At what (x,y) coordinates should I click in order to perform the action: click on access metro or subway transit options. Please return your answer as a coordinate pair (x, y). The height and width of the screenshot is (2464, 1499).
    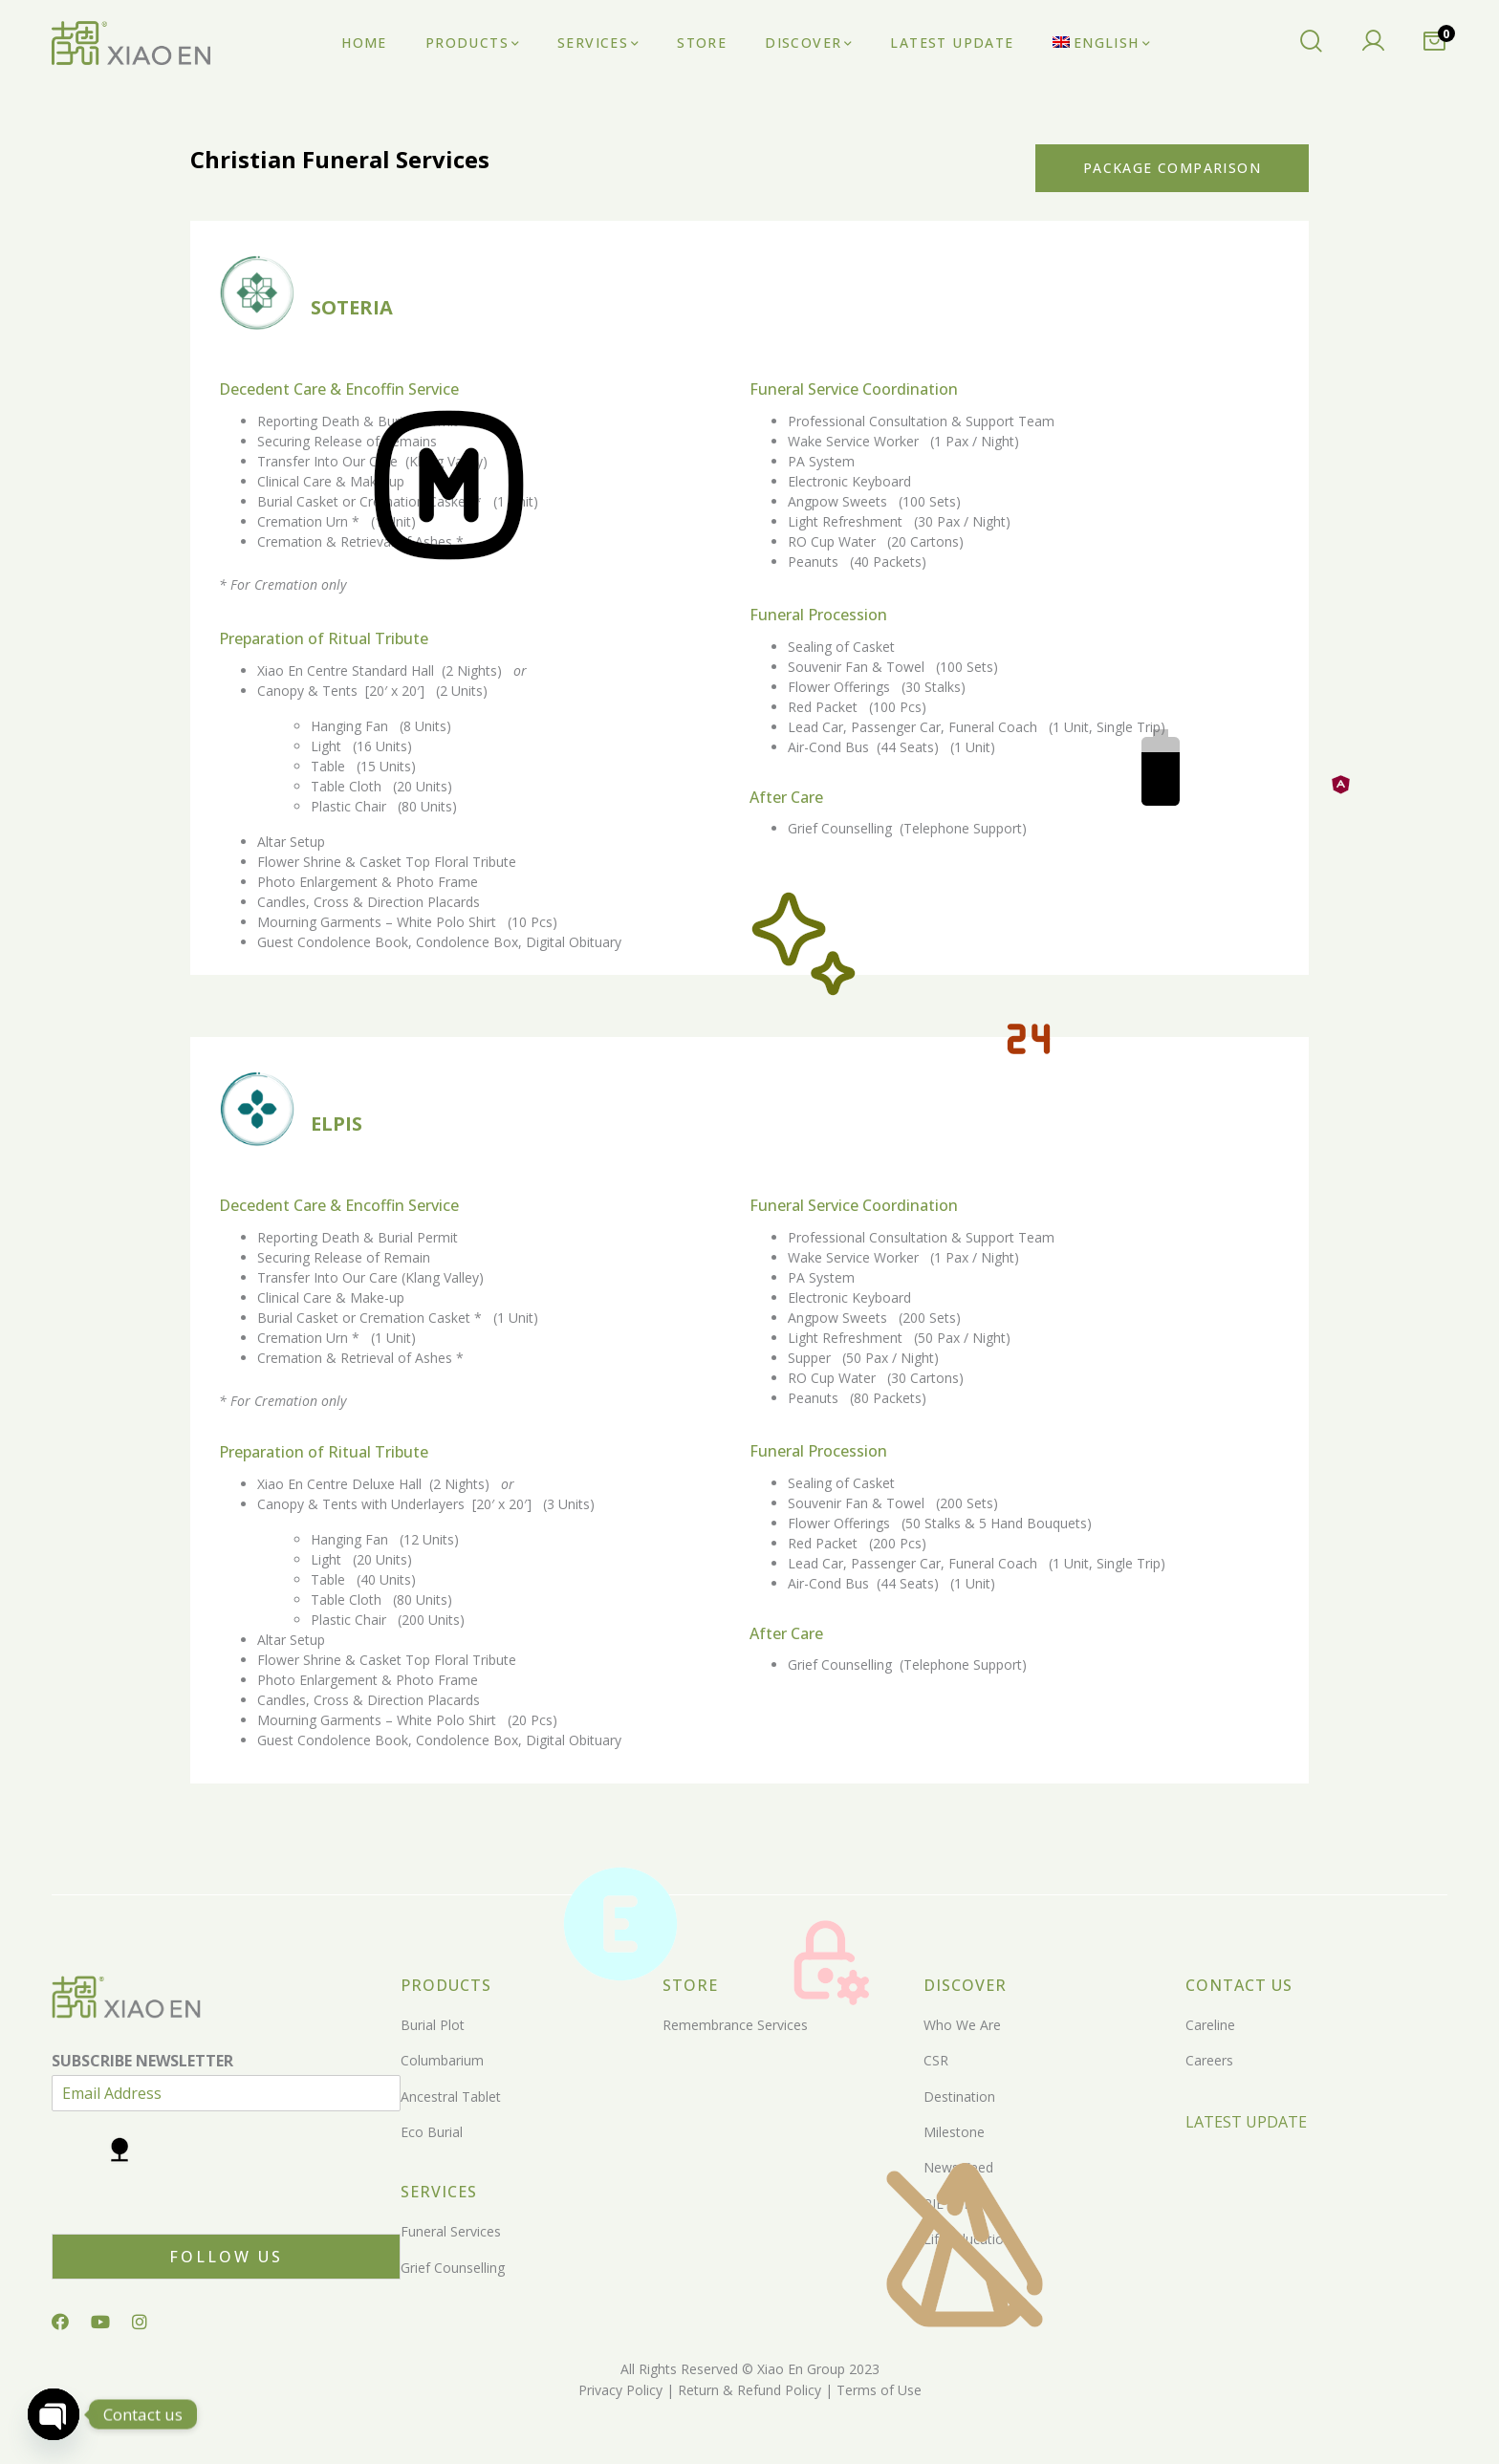
    Looking at the image, I should click on (448, 485).